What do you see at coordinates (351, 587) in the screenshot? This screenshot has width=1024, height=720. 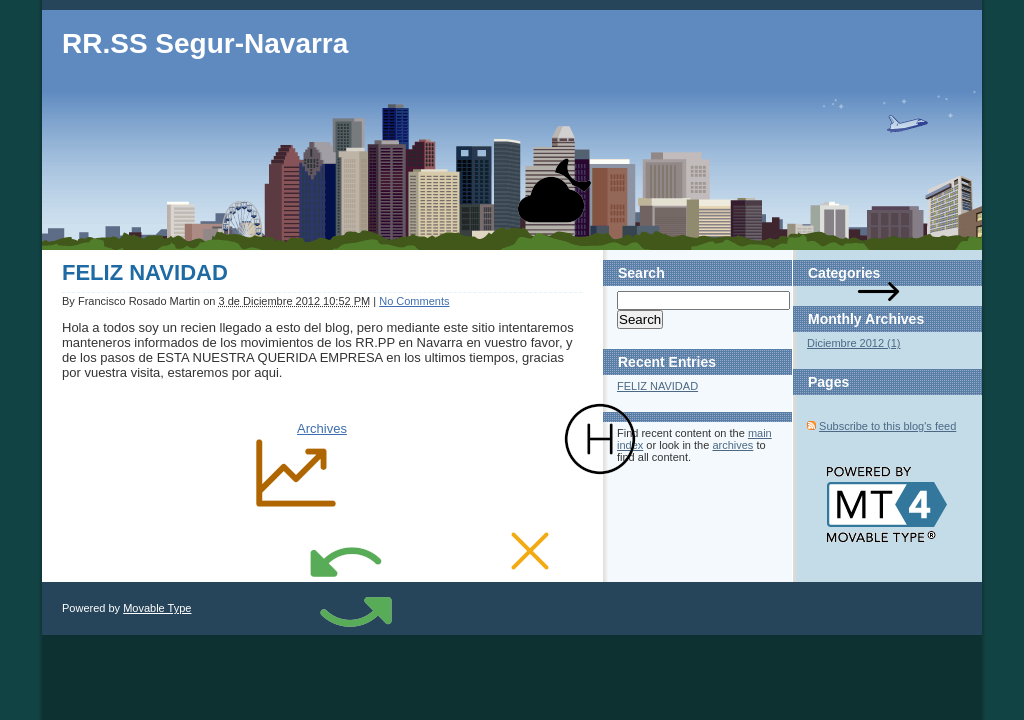 I see `refresh or reload content` at bounding box center [351, 587].